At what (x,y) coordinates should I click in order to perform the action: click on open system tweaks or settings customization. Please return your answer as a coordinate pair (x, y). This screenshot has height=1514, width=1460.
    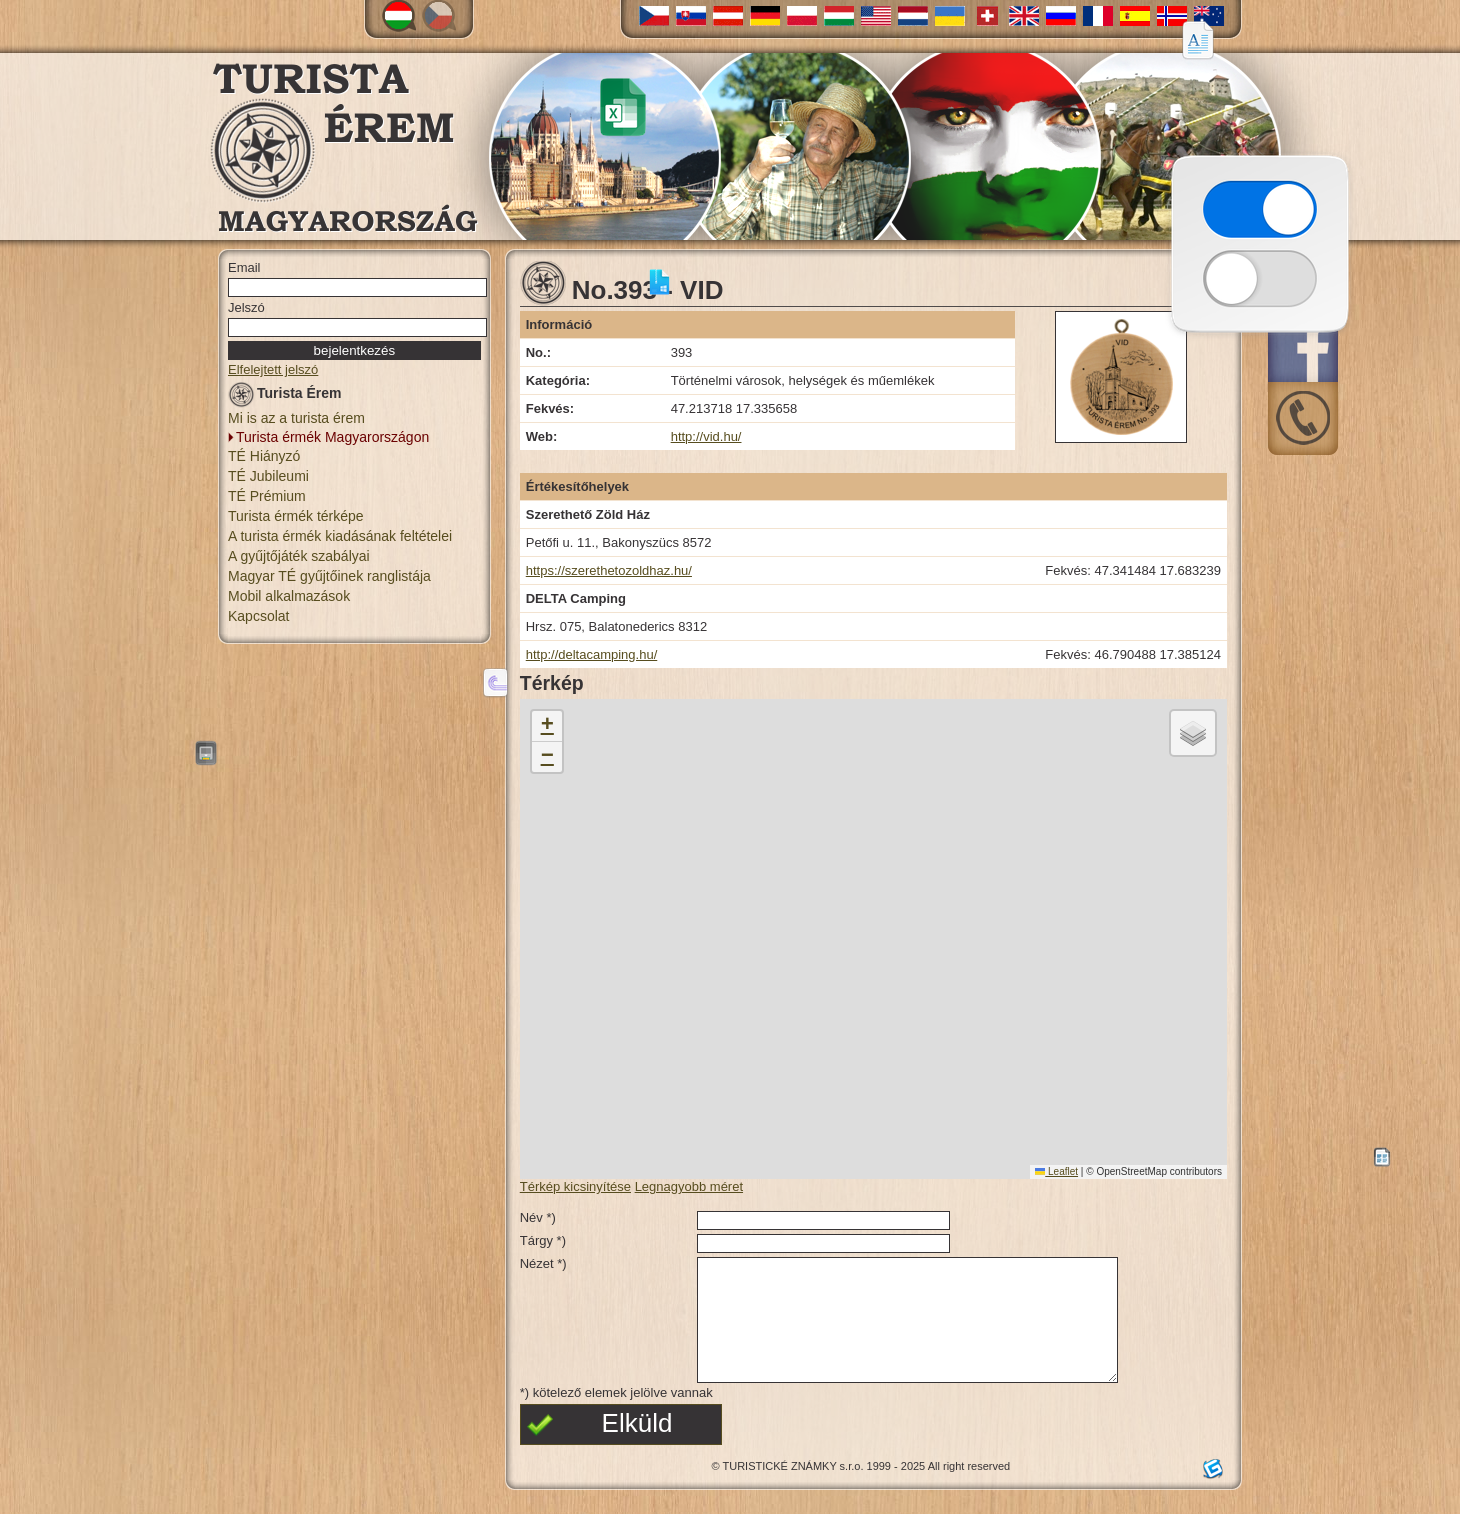
    Looking at the image, I should click on (1260, 244).